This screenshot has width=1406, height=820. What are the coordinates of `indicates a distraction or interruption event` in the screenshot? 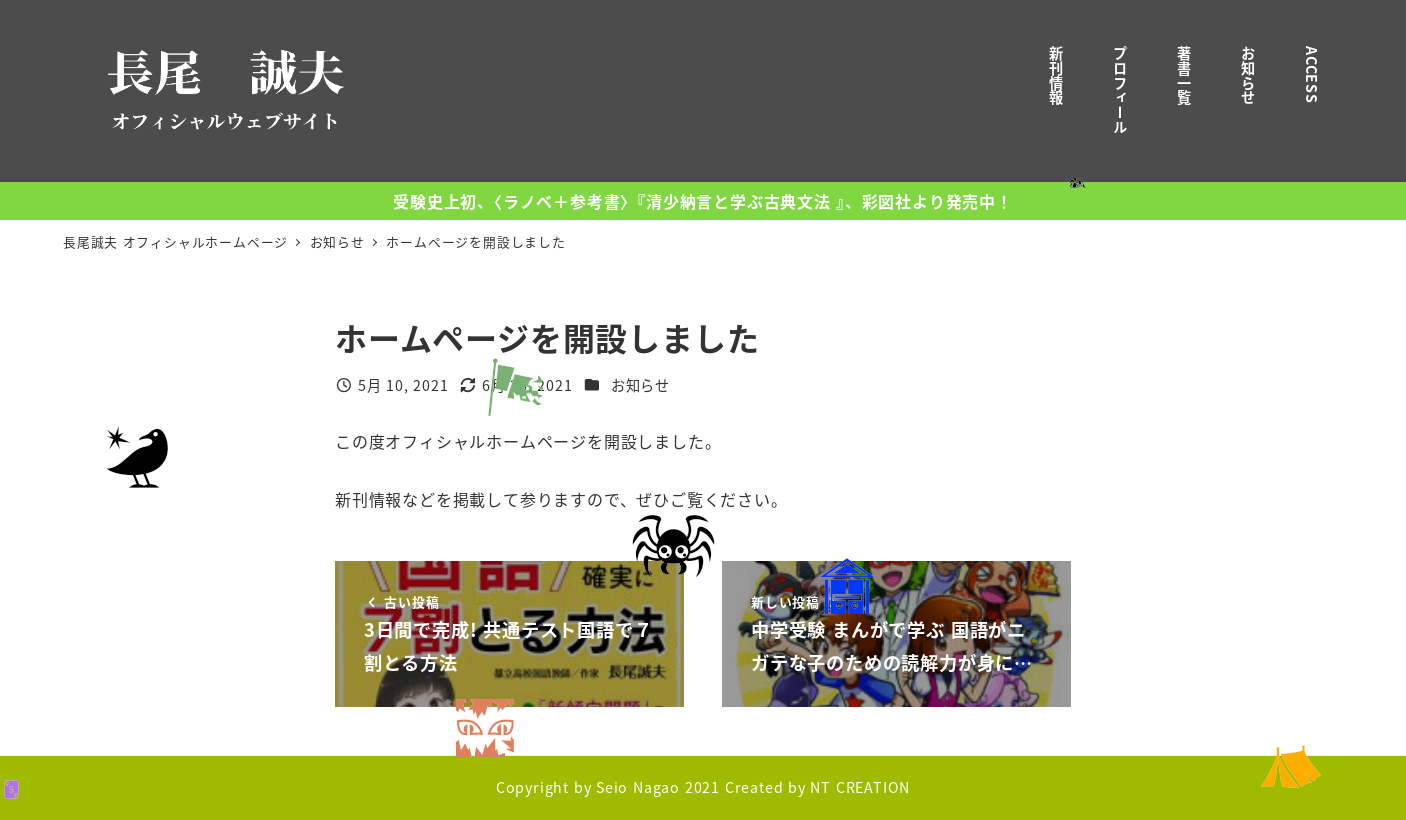 It's located at (137, 456).